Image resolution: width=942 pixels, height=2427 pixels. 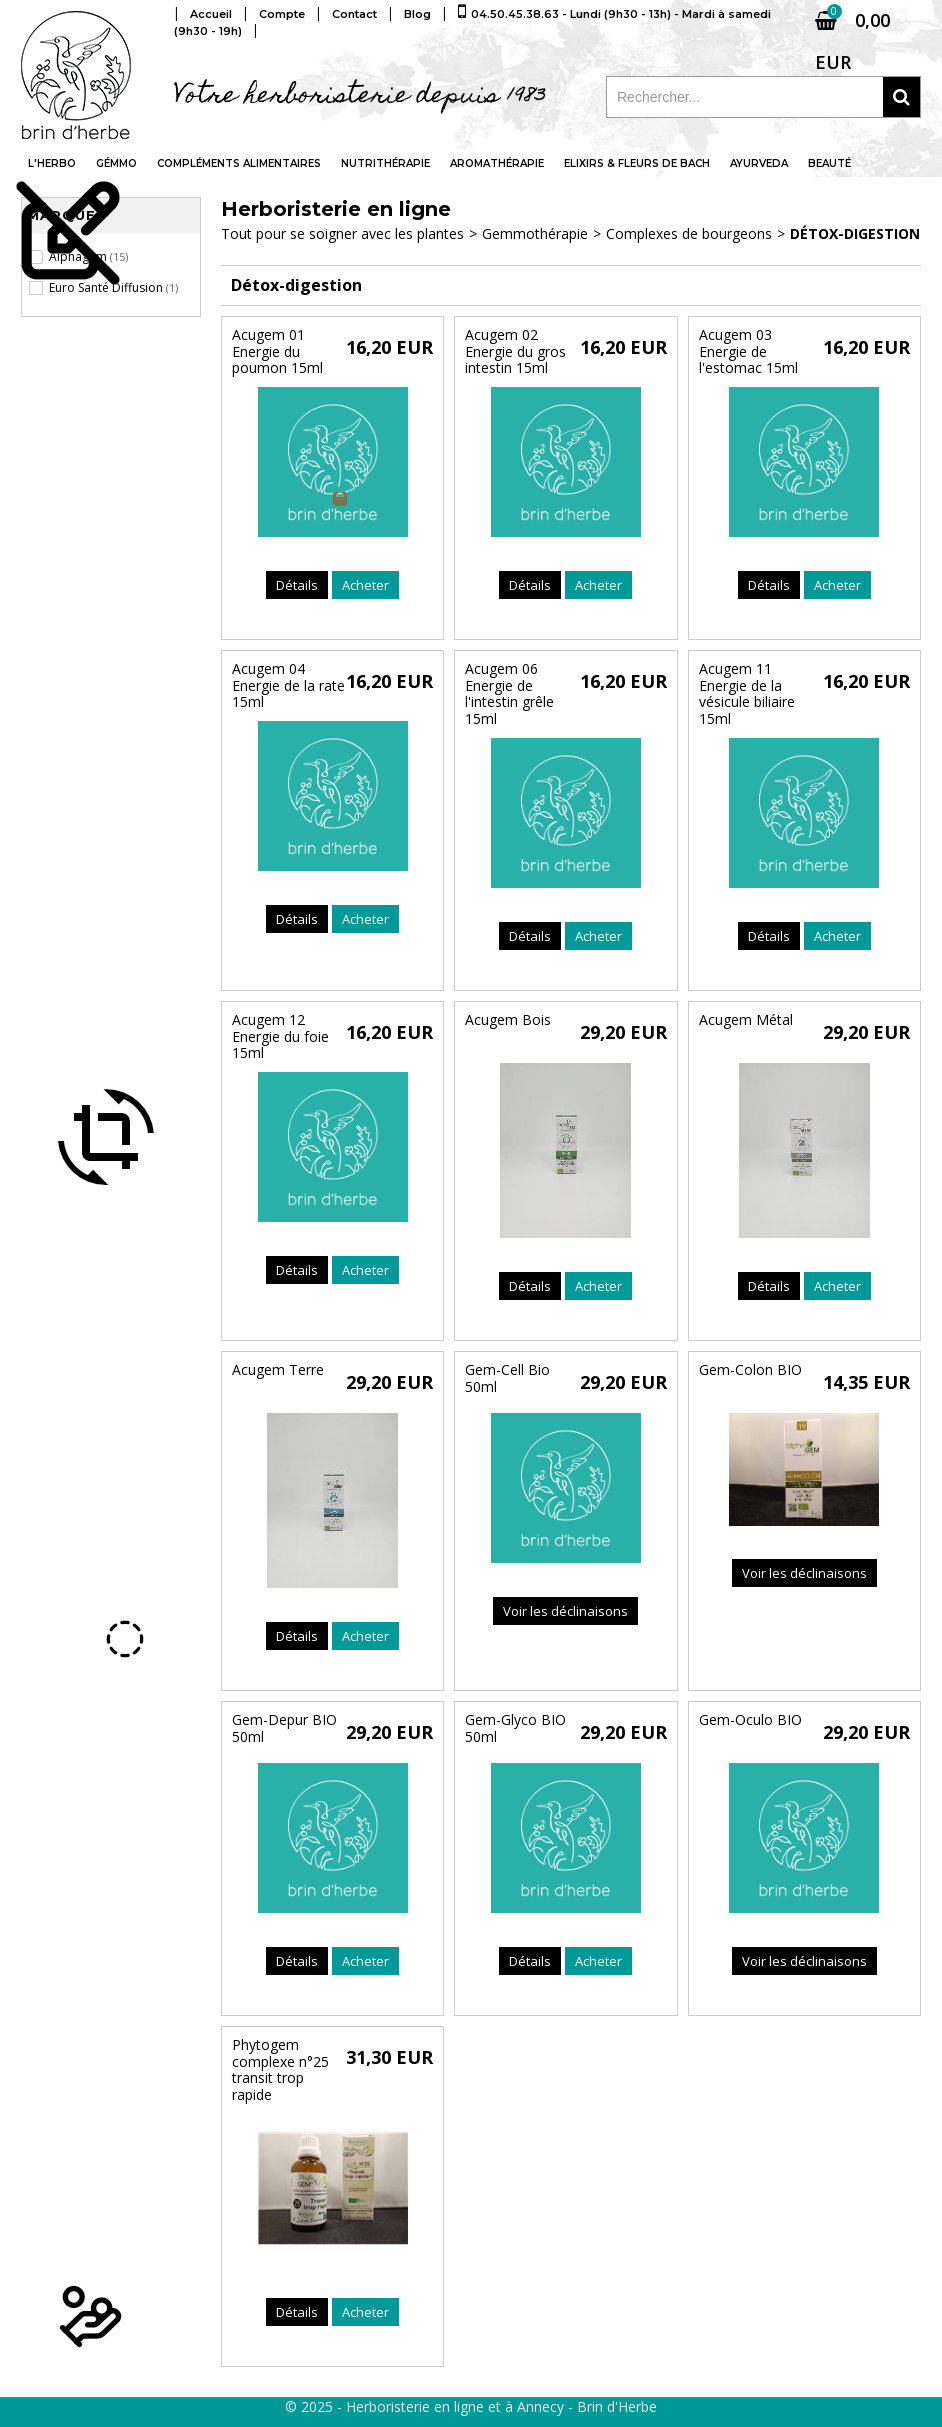 I want to click on rotate and crop an image, so click(x=106, y=1137).